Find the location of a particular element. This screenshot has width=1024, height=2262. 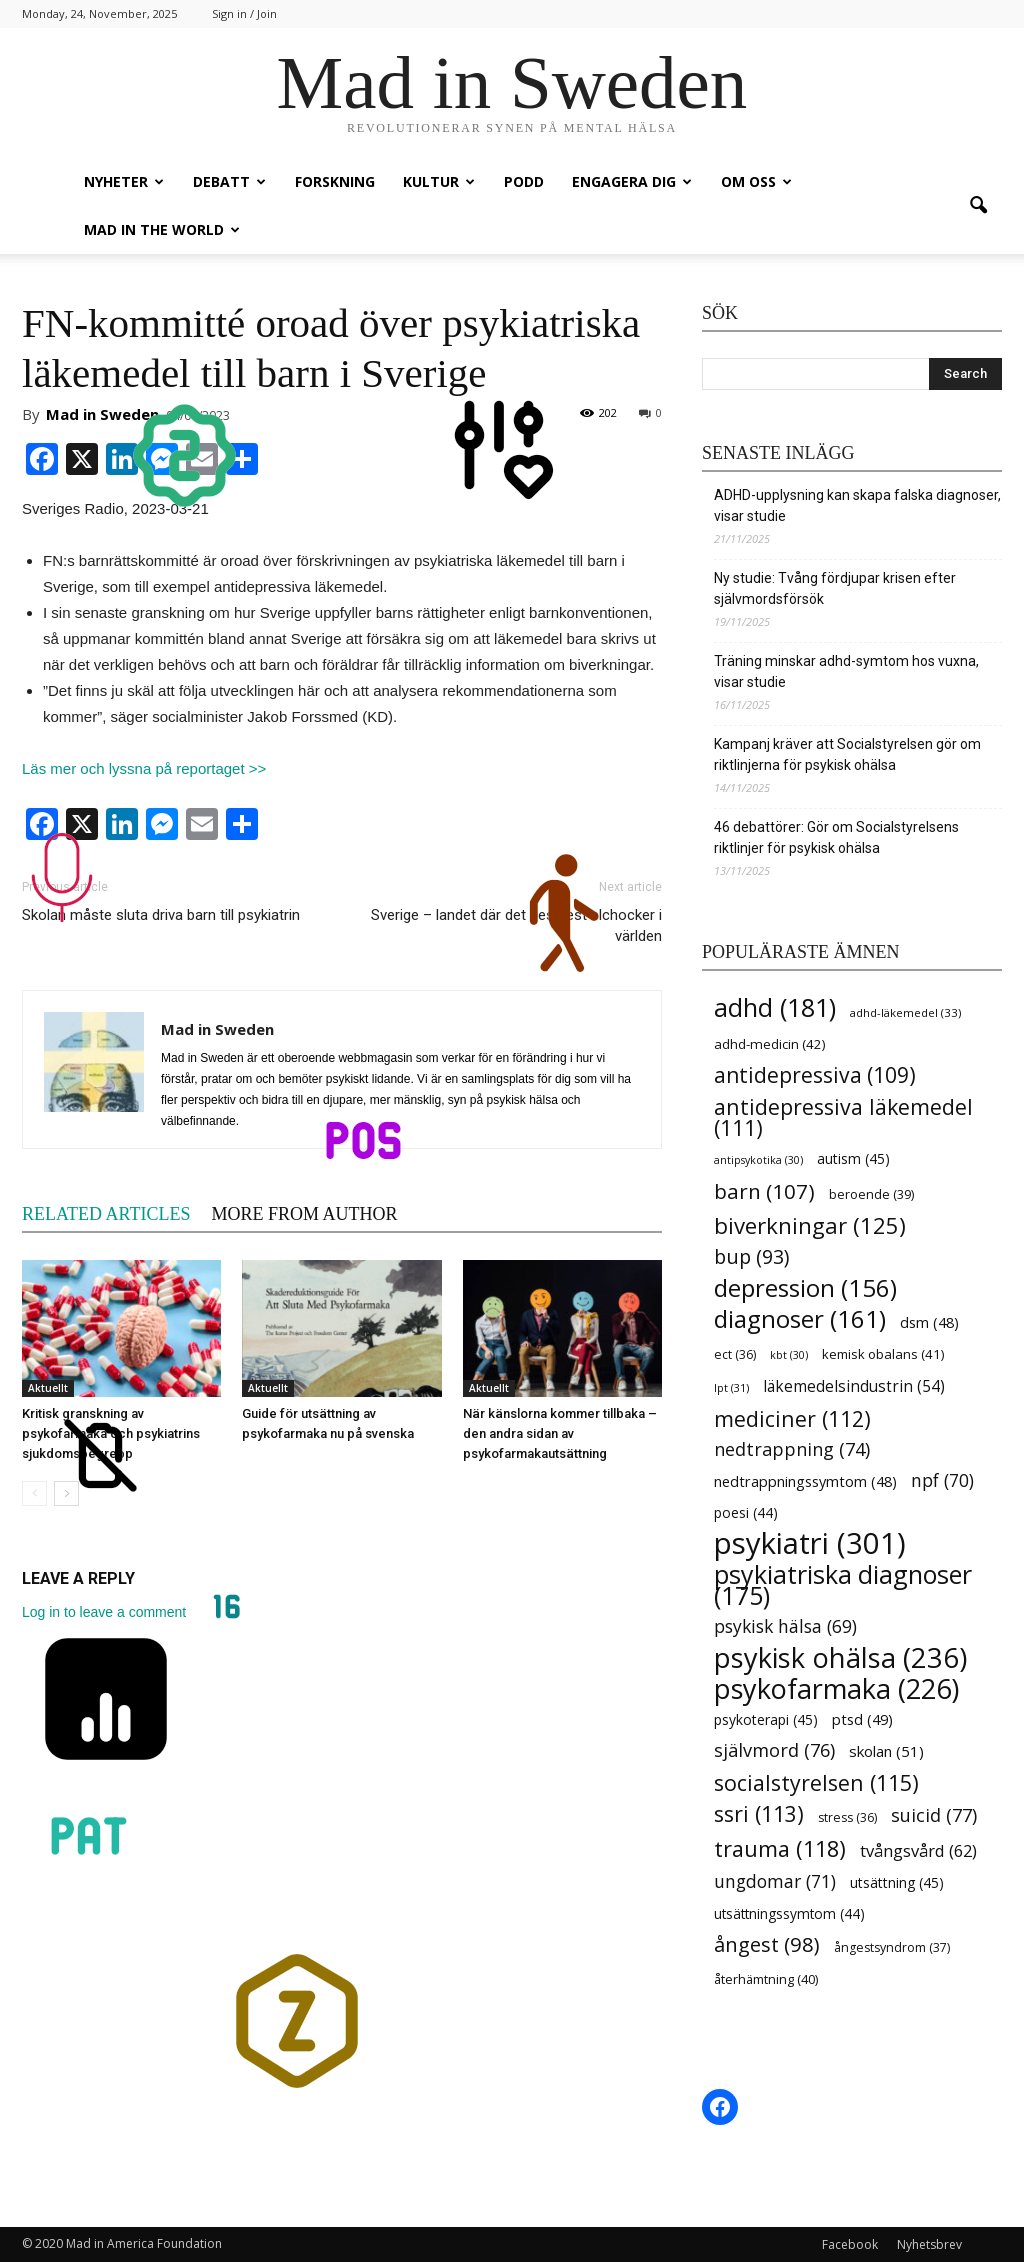

get walking directions is located at coordinates (566, 912).